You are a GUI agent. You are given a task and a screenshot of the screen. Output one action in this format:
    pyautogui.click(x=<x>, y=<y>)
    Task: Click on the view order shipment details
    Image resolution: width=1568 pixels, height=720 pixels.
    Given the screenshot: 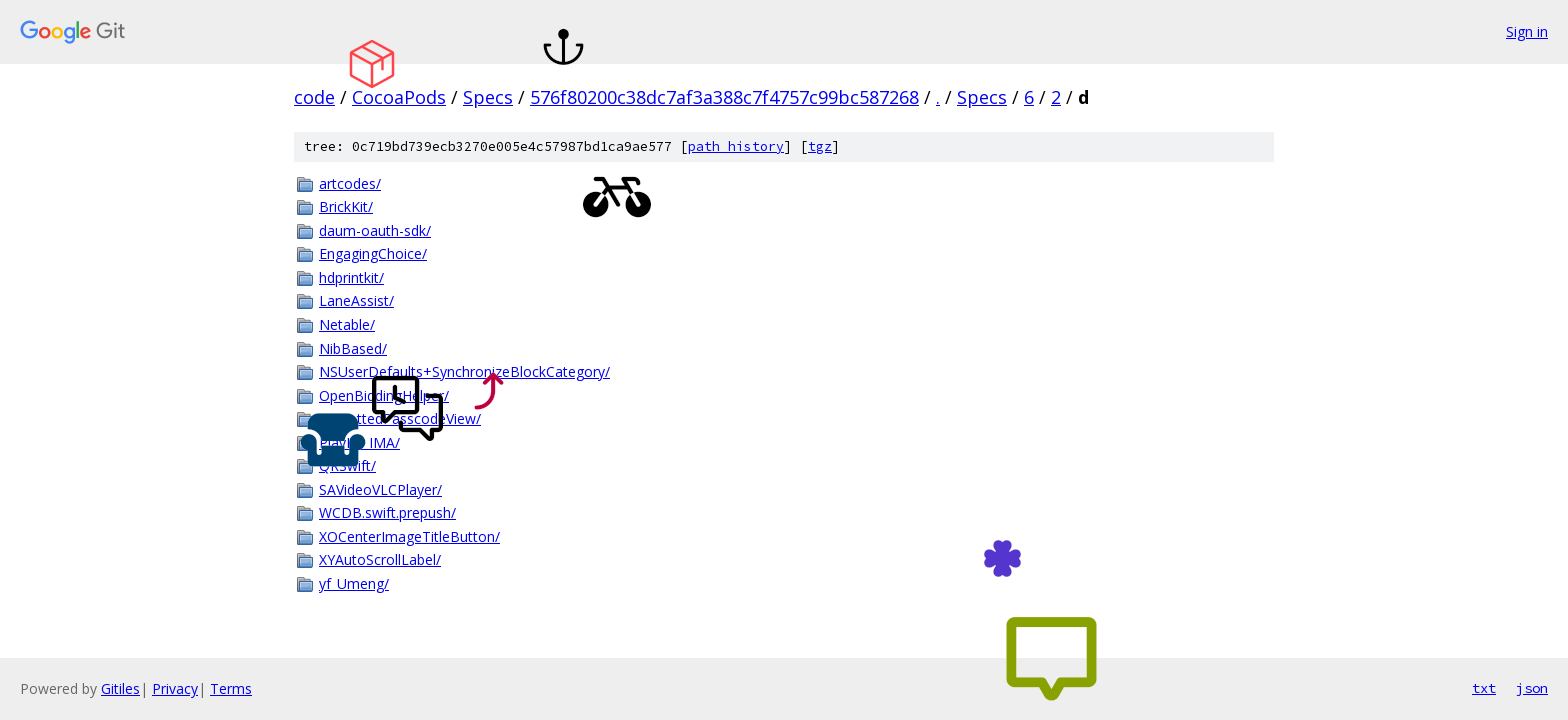 What is the action you would take?
    pyautogui.click(x=372, y=64)
    